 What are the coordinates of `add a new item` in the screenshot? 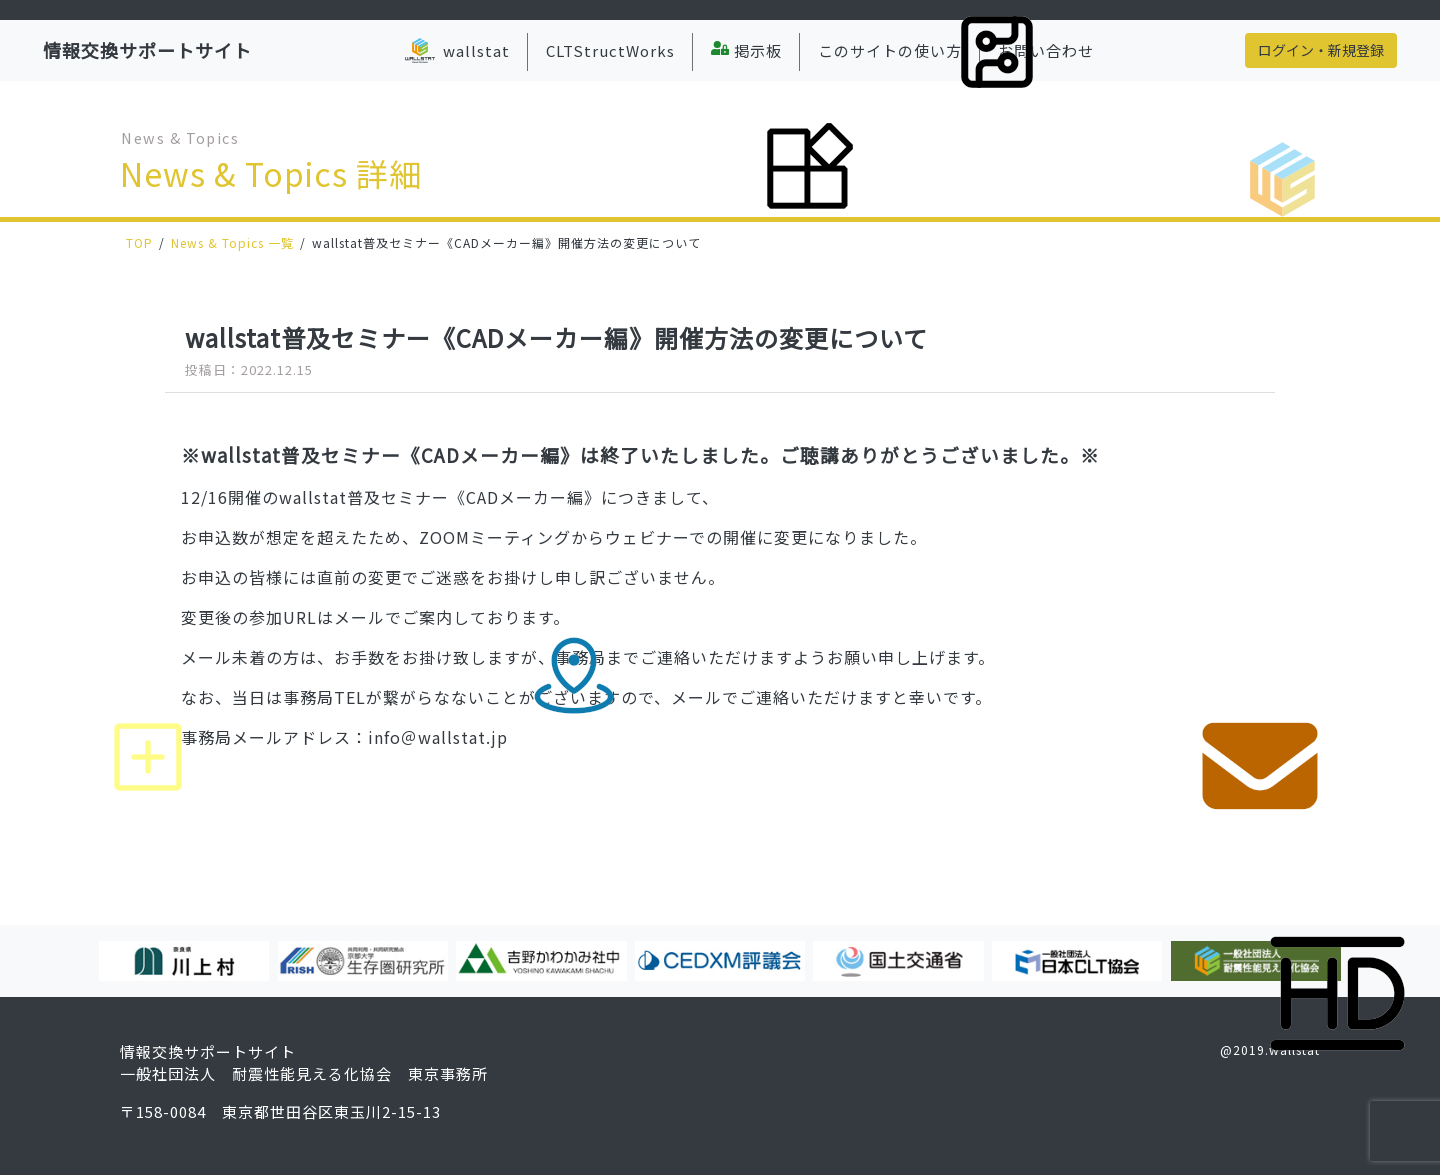 It's located at (148, 757).